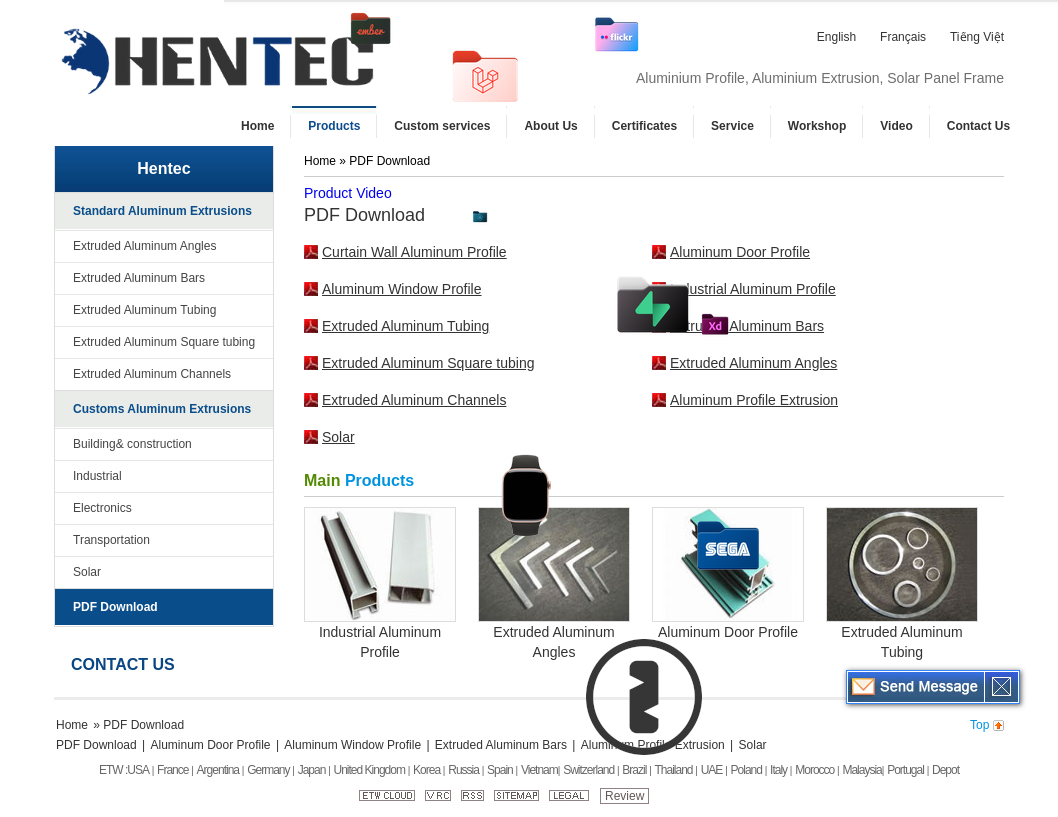 This screenshot has width=1058, height=817. Describe the element at coordinates (616, 35) in the screenshot. I see `open folder containing flickr downloads or exports` at that location.